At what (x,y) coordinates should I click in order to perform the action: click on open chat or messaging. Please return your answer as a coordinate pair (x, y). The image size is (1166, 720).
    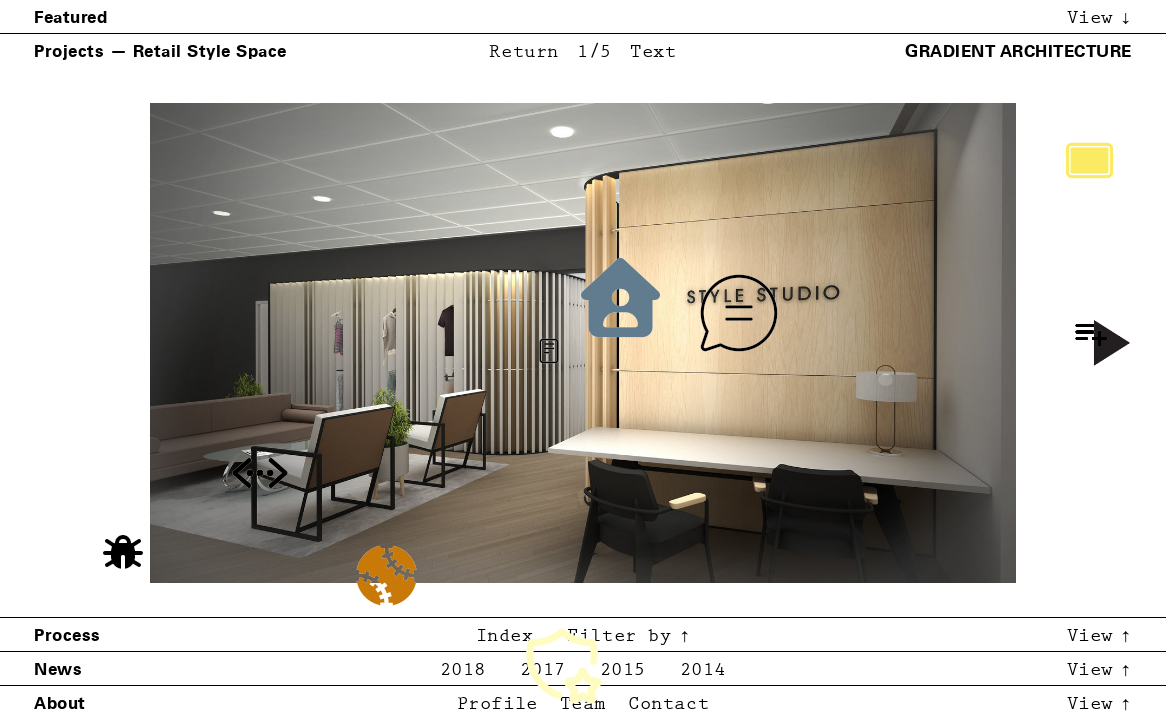
    Looking at the image, I should click on (739, 313).